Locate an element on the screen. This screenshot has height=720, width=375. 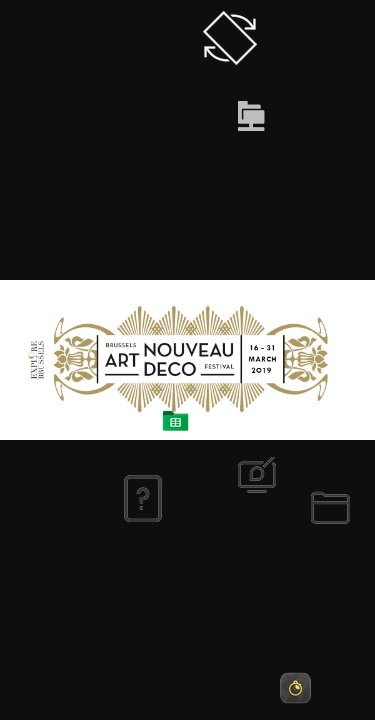
customize display and theme settings is located at coordinates (257, 476).